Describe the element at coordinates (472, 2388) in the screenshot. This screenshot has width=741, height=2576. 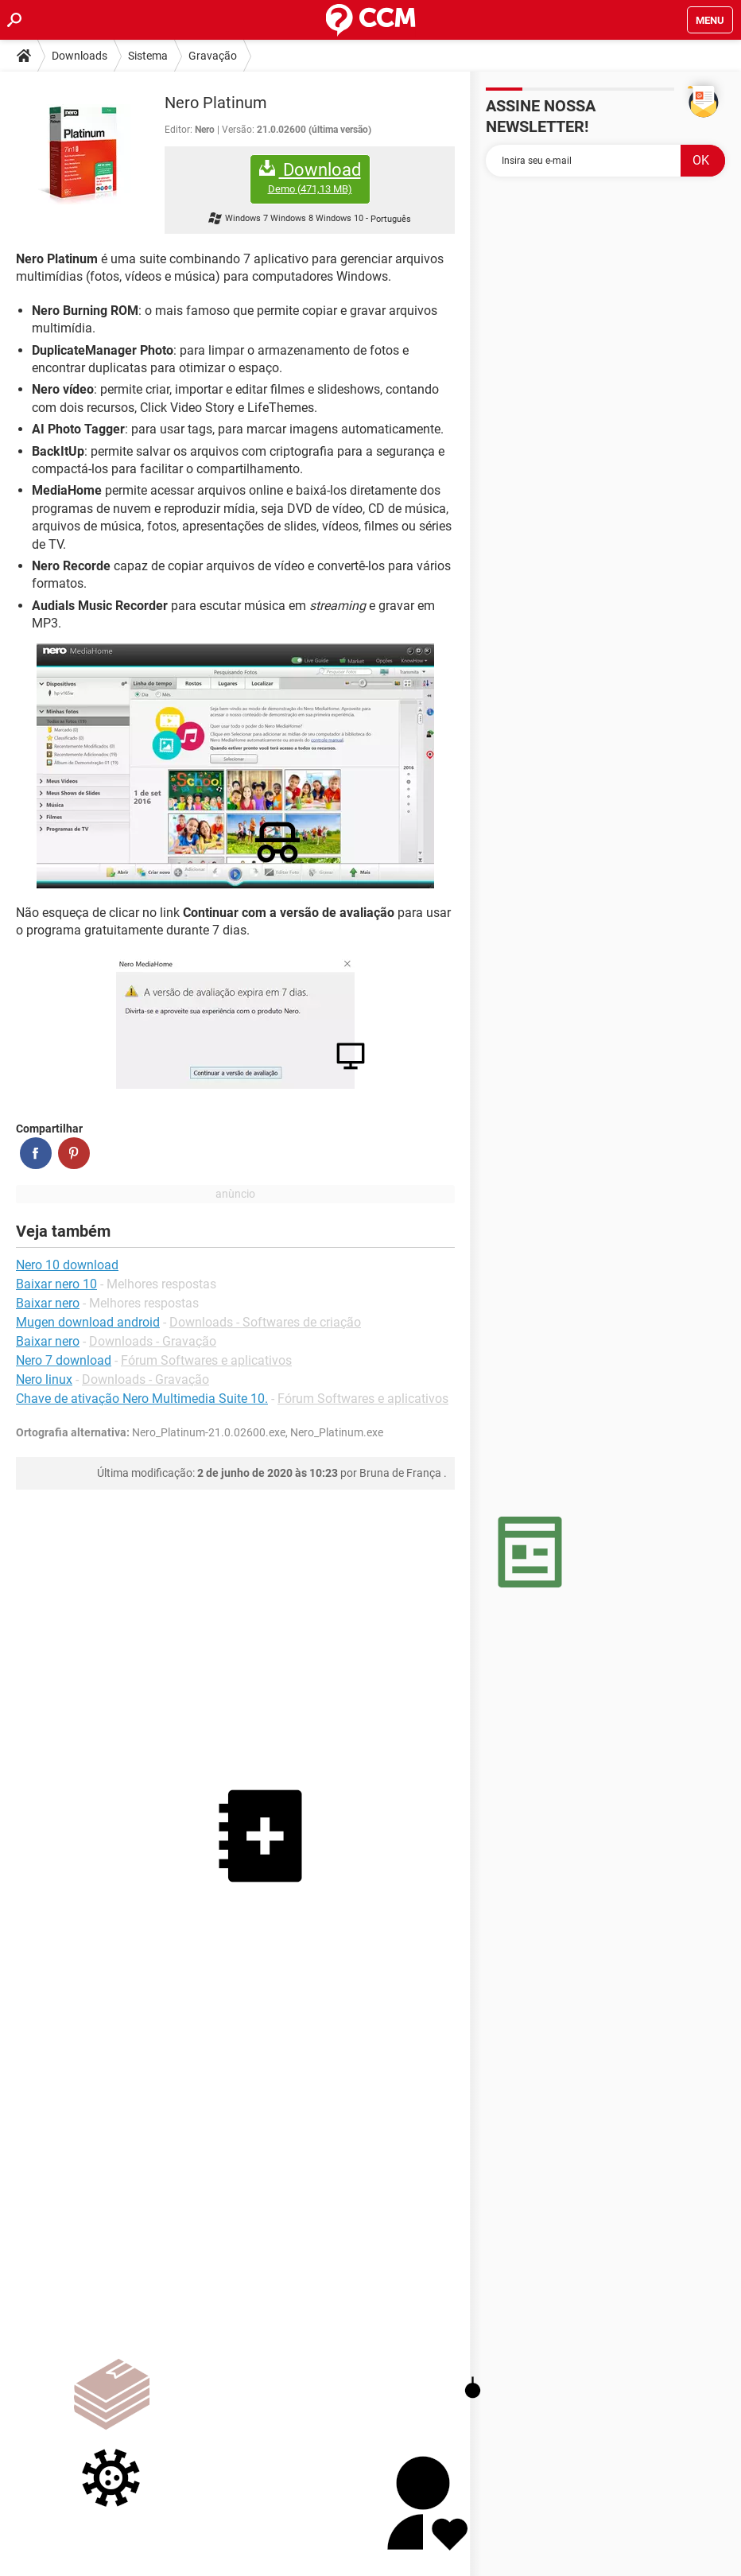
I see `indicates gender-neutral or non-binary option` at that location.